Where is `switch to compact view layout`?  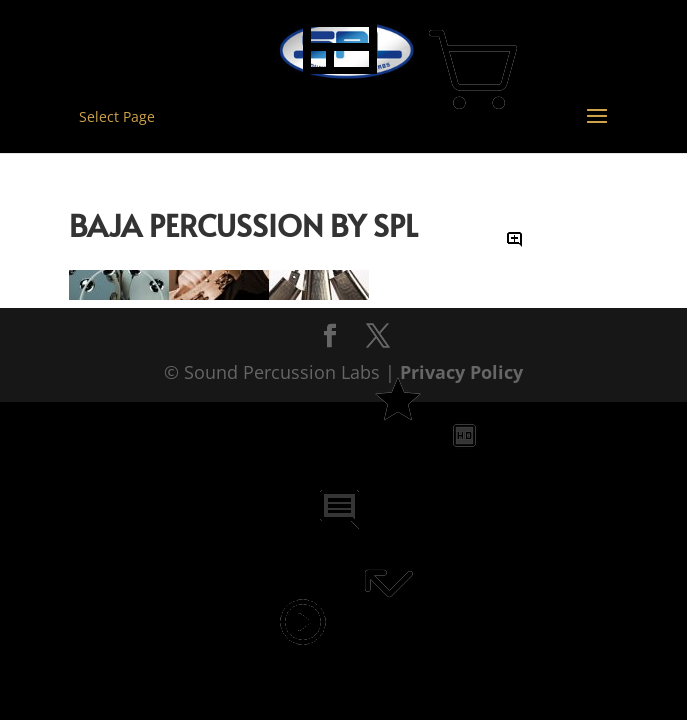 switch to compact view layout is located at coordinates (338, 47).